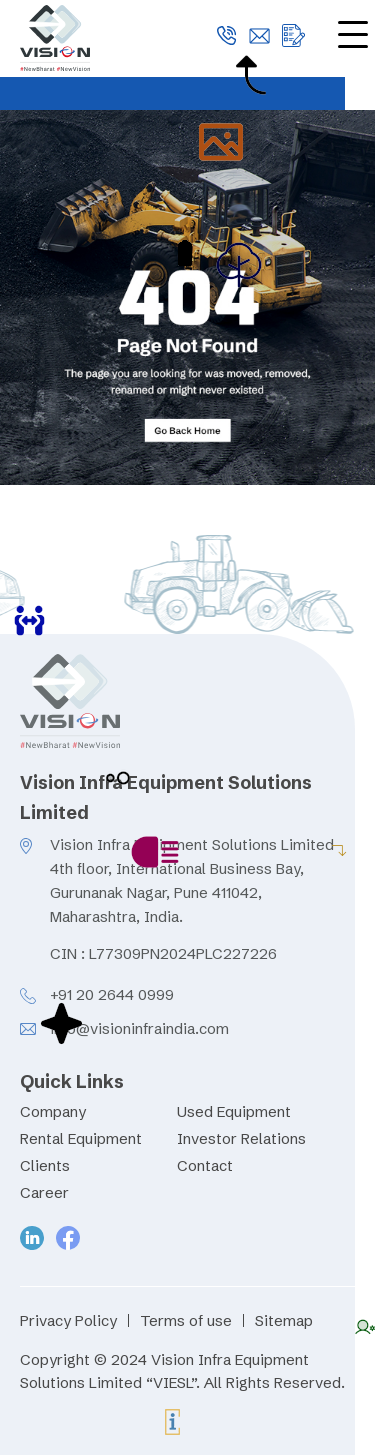 The image size is (375, 1455). I want to click on view or open an image file, so click(221, 142).